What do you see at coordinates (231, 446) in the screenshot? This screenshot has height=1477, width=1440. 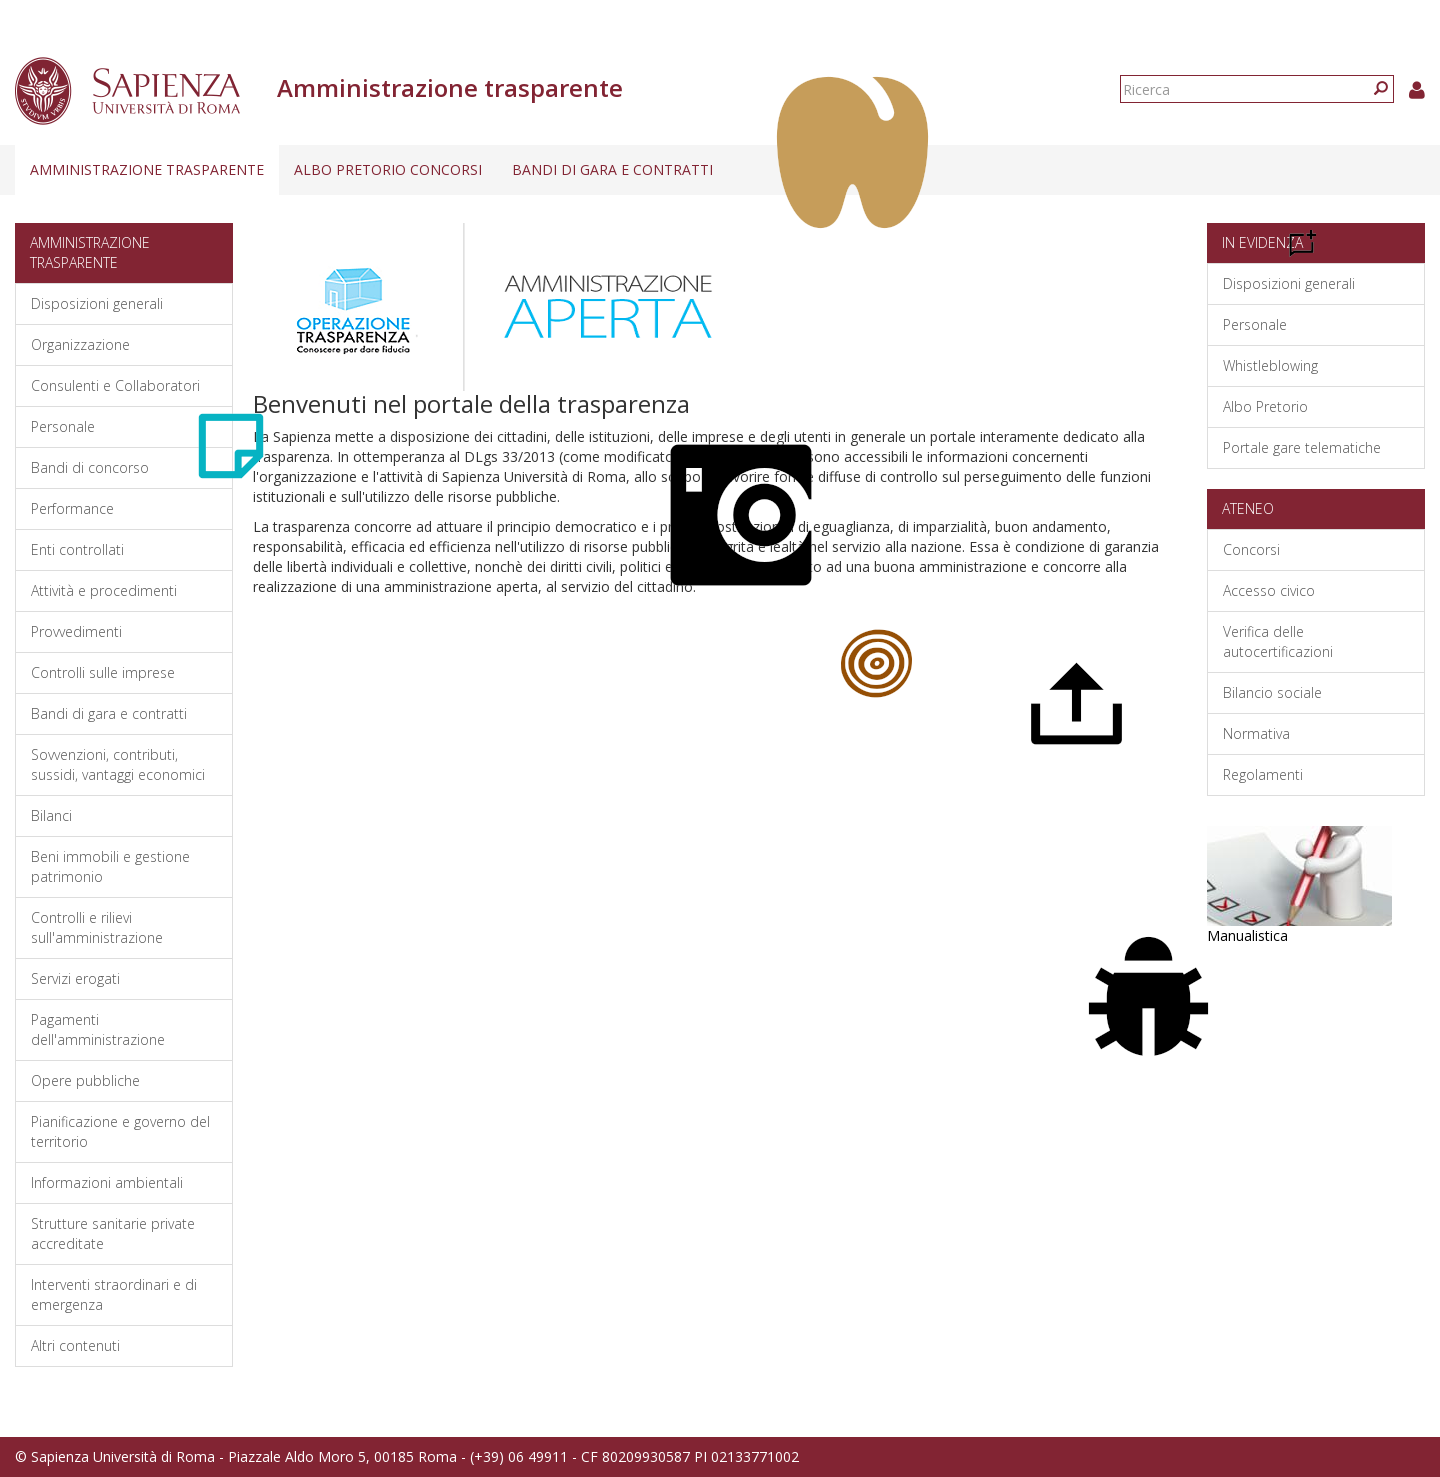 I see `create a new sticky note` at bounding box center [231, 446].